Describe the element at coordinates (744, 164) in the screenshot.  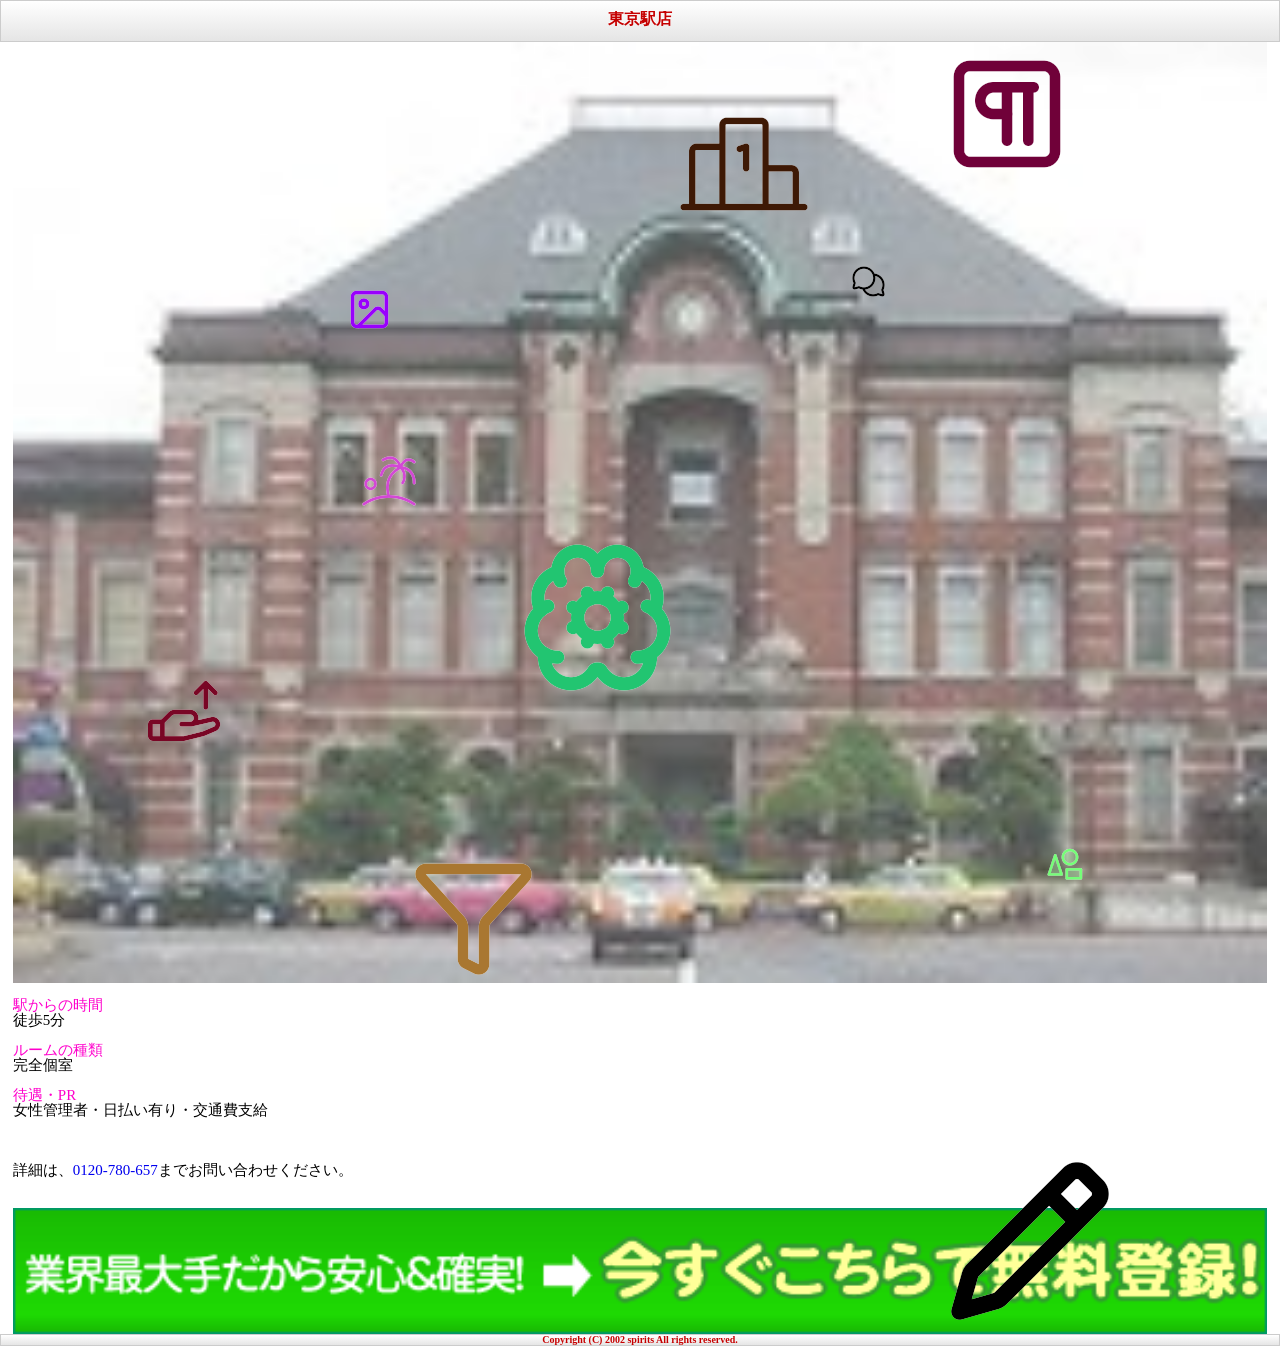
I see `view leaderboard or rankings` at that location.